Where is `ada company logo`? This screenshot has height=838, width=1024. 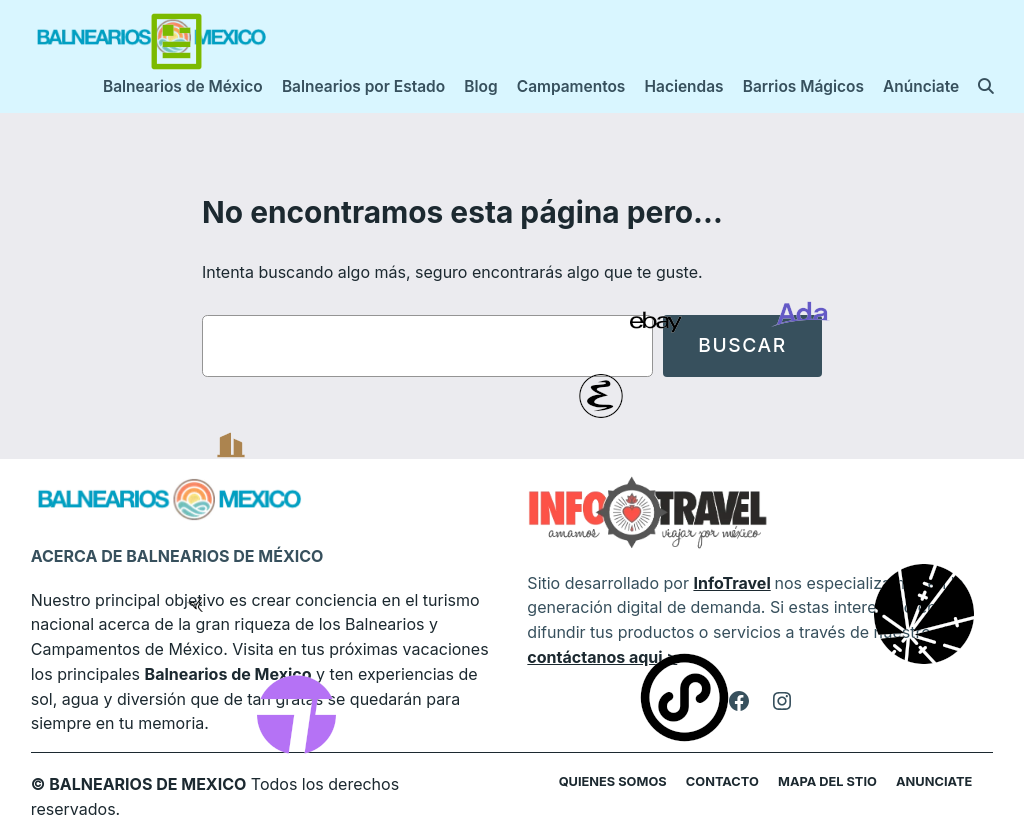
ada company logo is located at coordinates (800, 314).